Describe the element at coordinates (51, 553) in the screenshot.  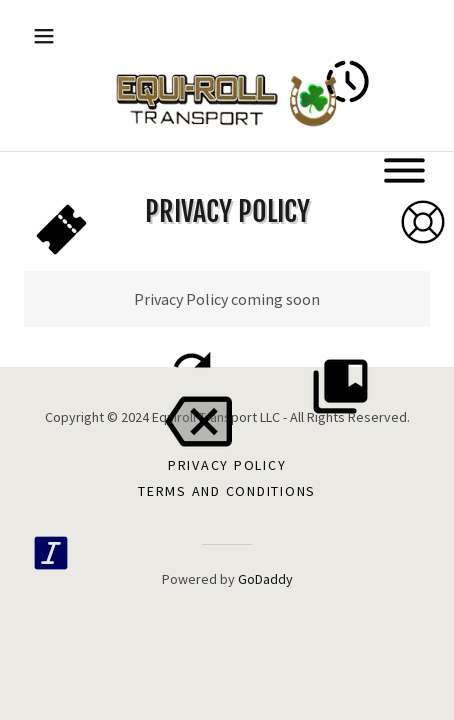
I see `apply italic formatting to selected text` at that location.